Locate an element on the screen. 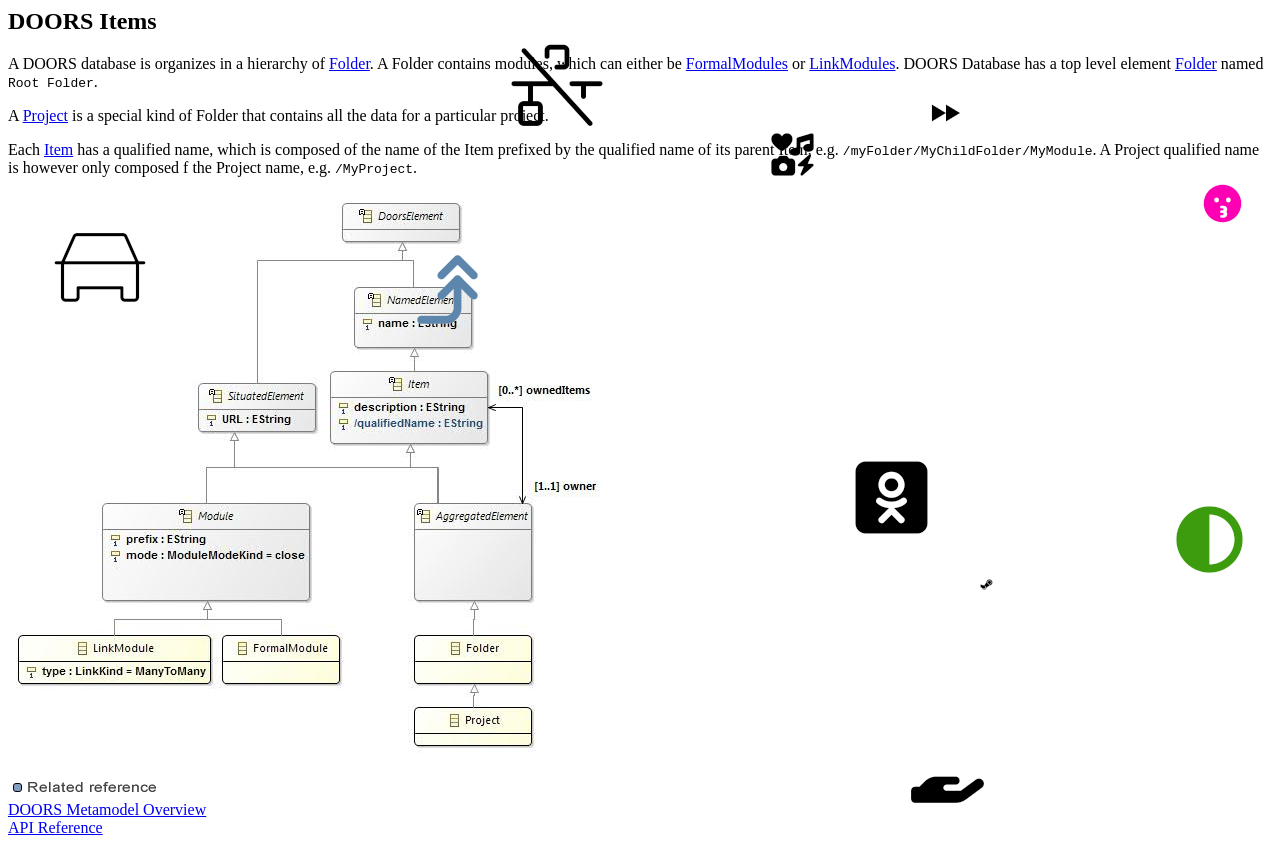 This screenshot has width=1280, height=853. open odnoklassniki social network app is located at coordinates (891, 497).